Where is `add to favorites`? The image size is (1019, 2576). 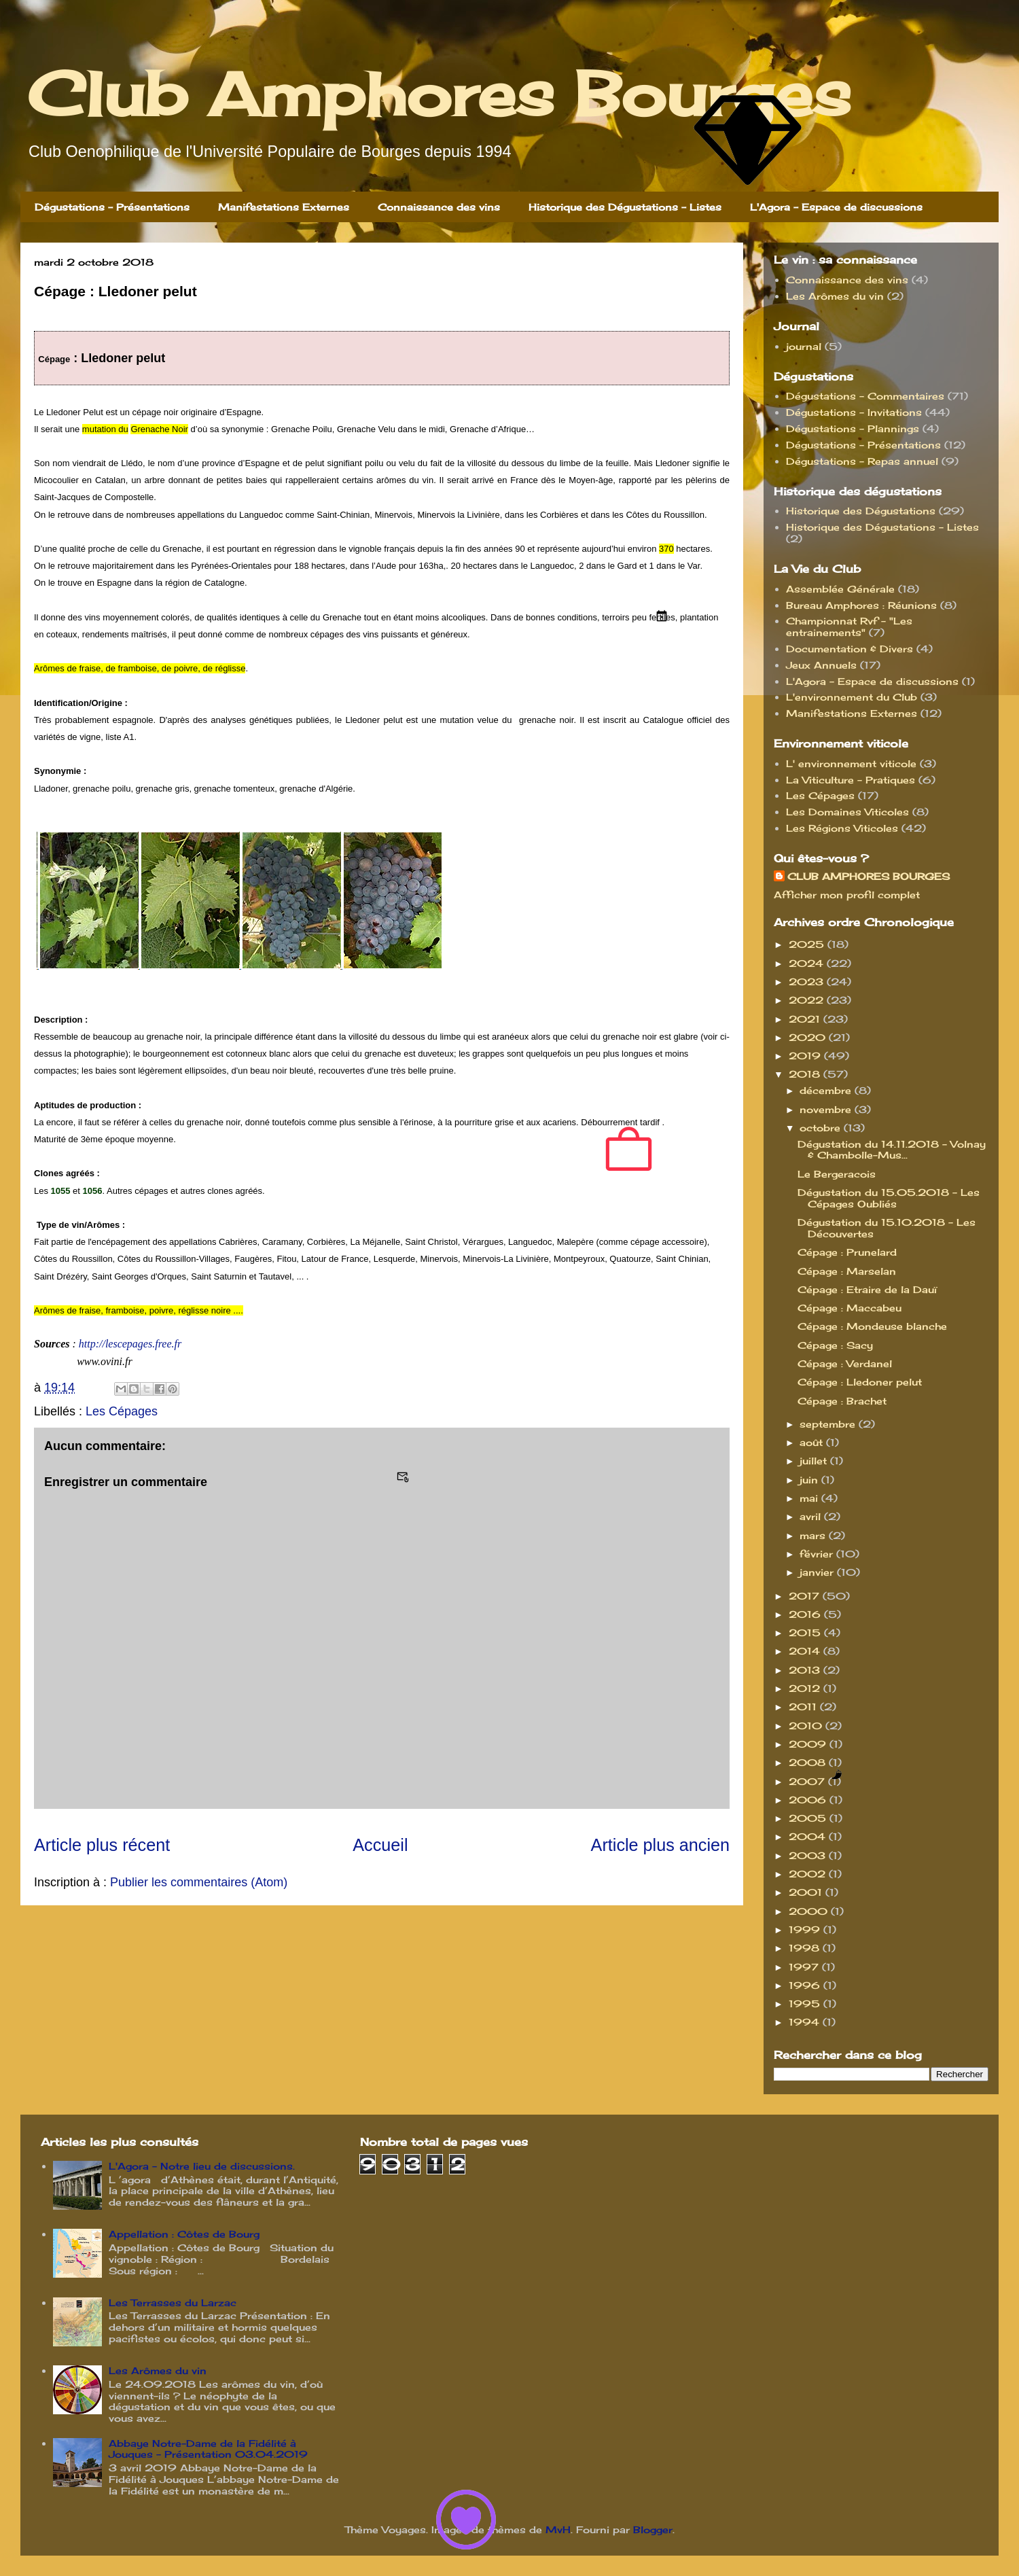 add to favorites is located at coordinates (466, 2520).